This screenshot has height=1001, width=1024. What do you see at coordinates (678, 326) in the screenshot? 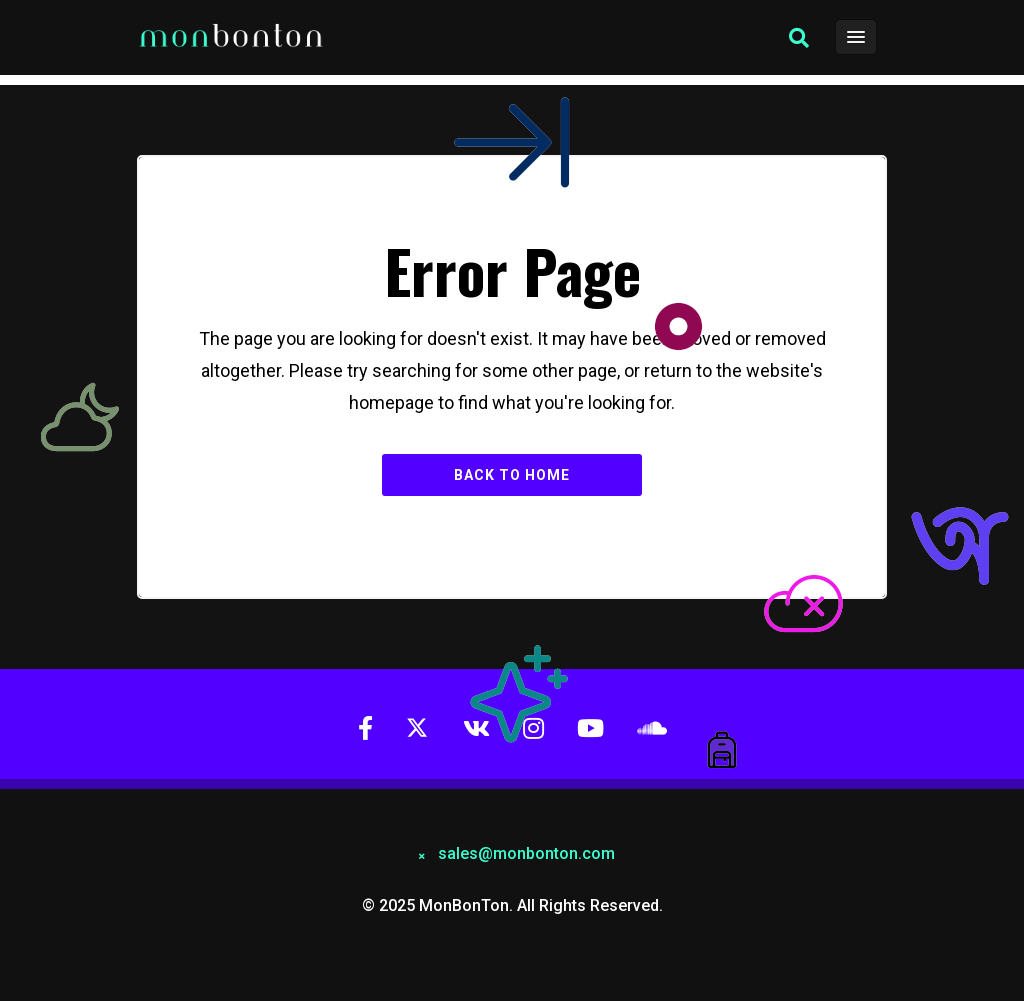
I see `indicates a selected radio button option` at bounding box center [678, 326].